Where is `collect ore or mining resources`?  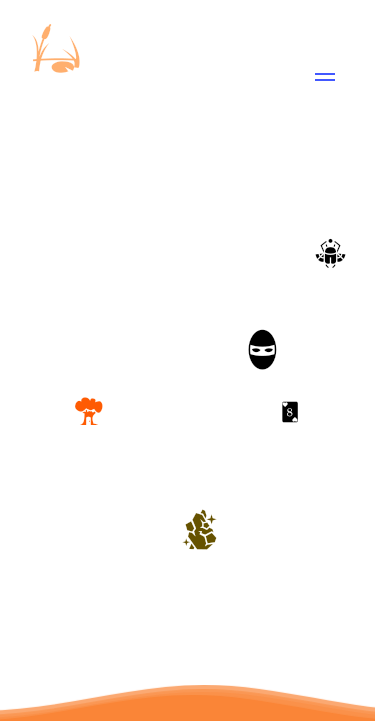
collect ore or mining resources is located at coordinates (199, 529).